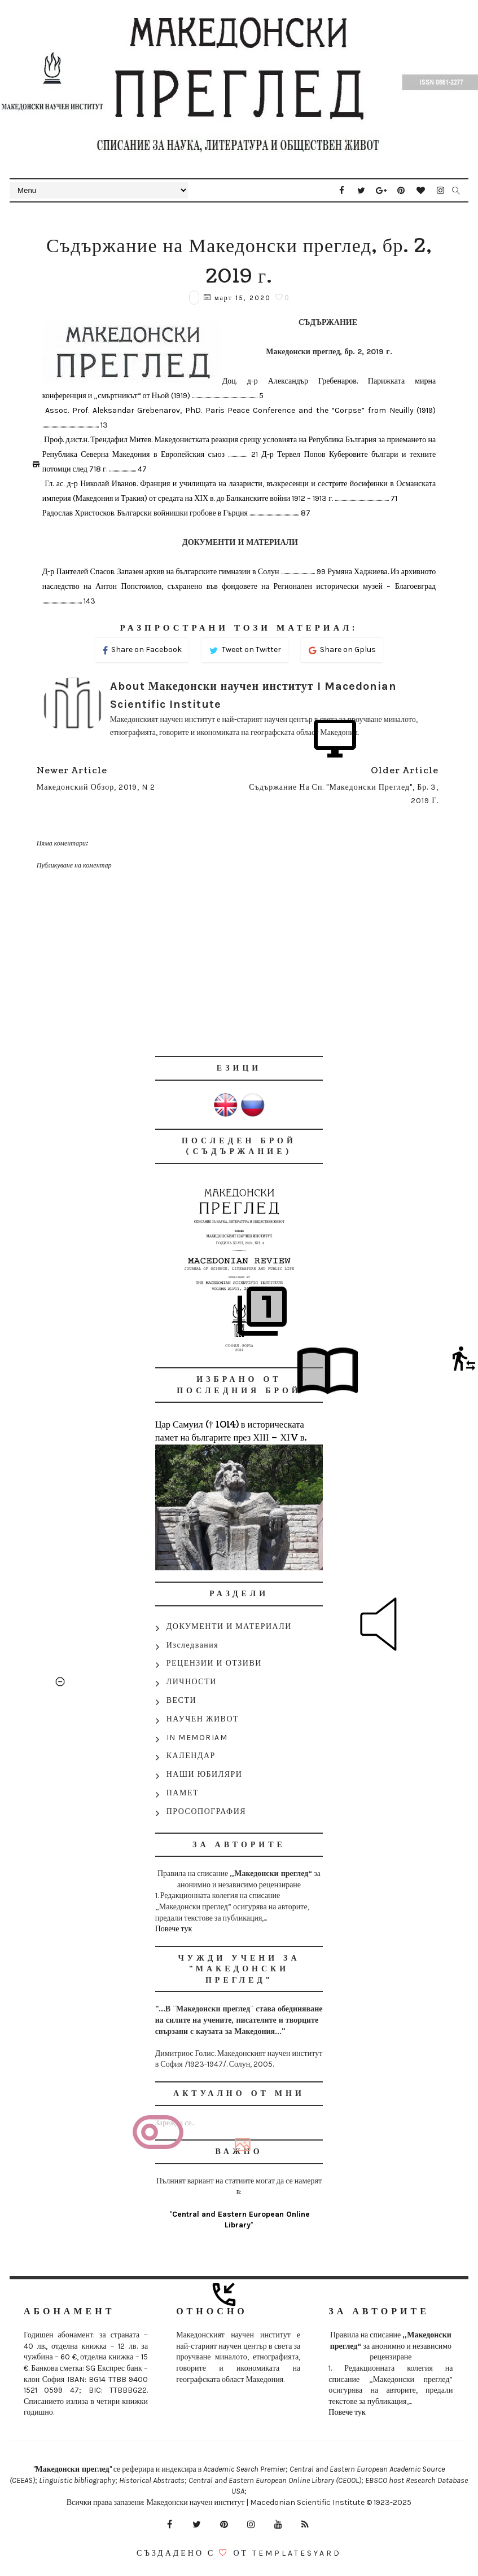 The width and height of the screenshot is (478, 2576). I want to click on speaker with no audio output, so click(387, 1624).